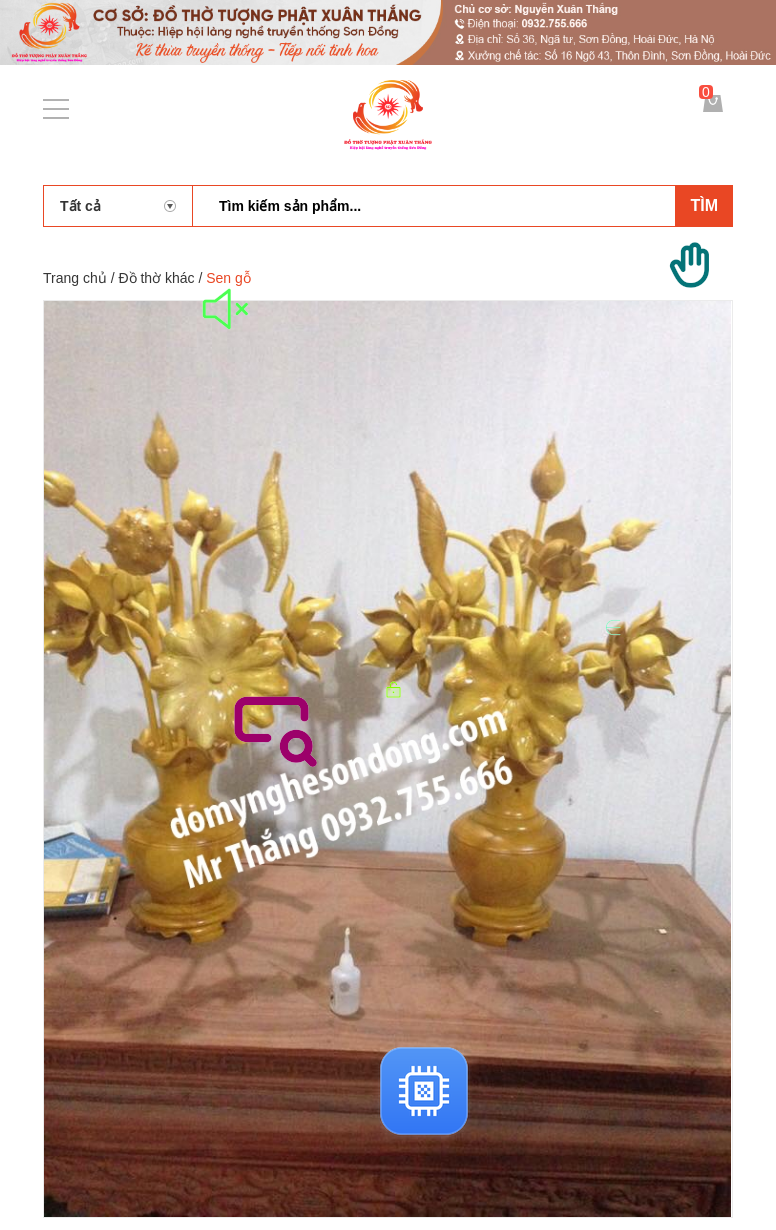  What do you see at coordinates (271, 721) in the screenshot?
I see `search within an input field` at bounding box center [271, 721].